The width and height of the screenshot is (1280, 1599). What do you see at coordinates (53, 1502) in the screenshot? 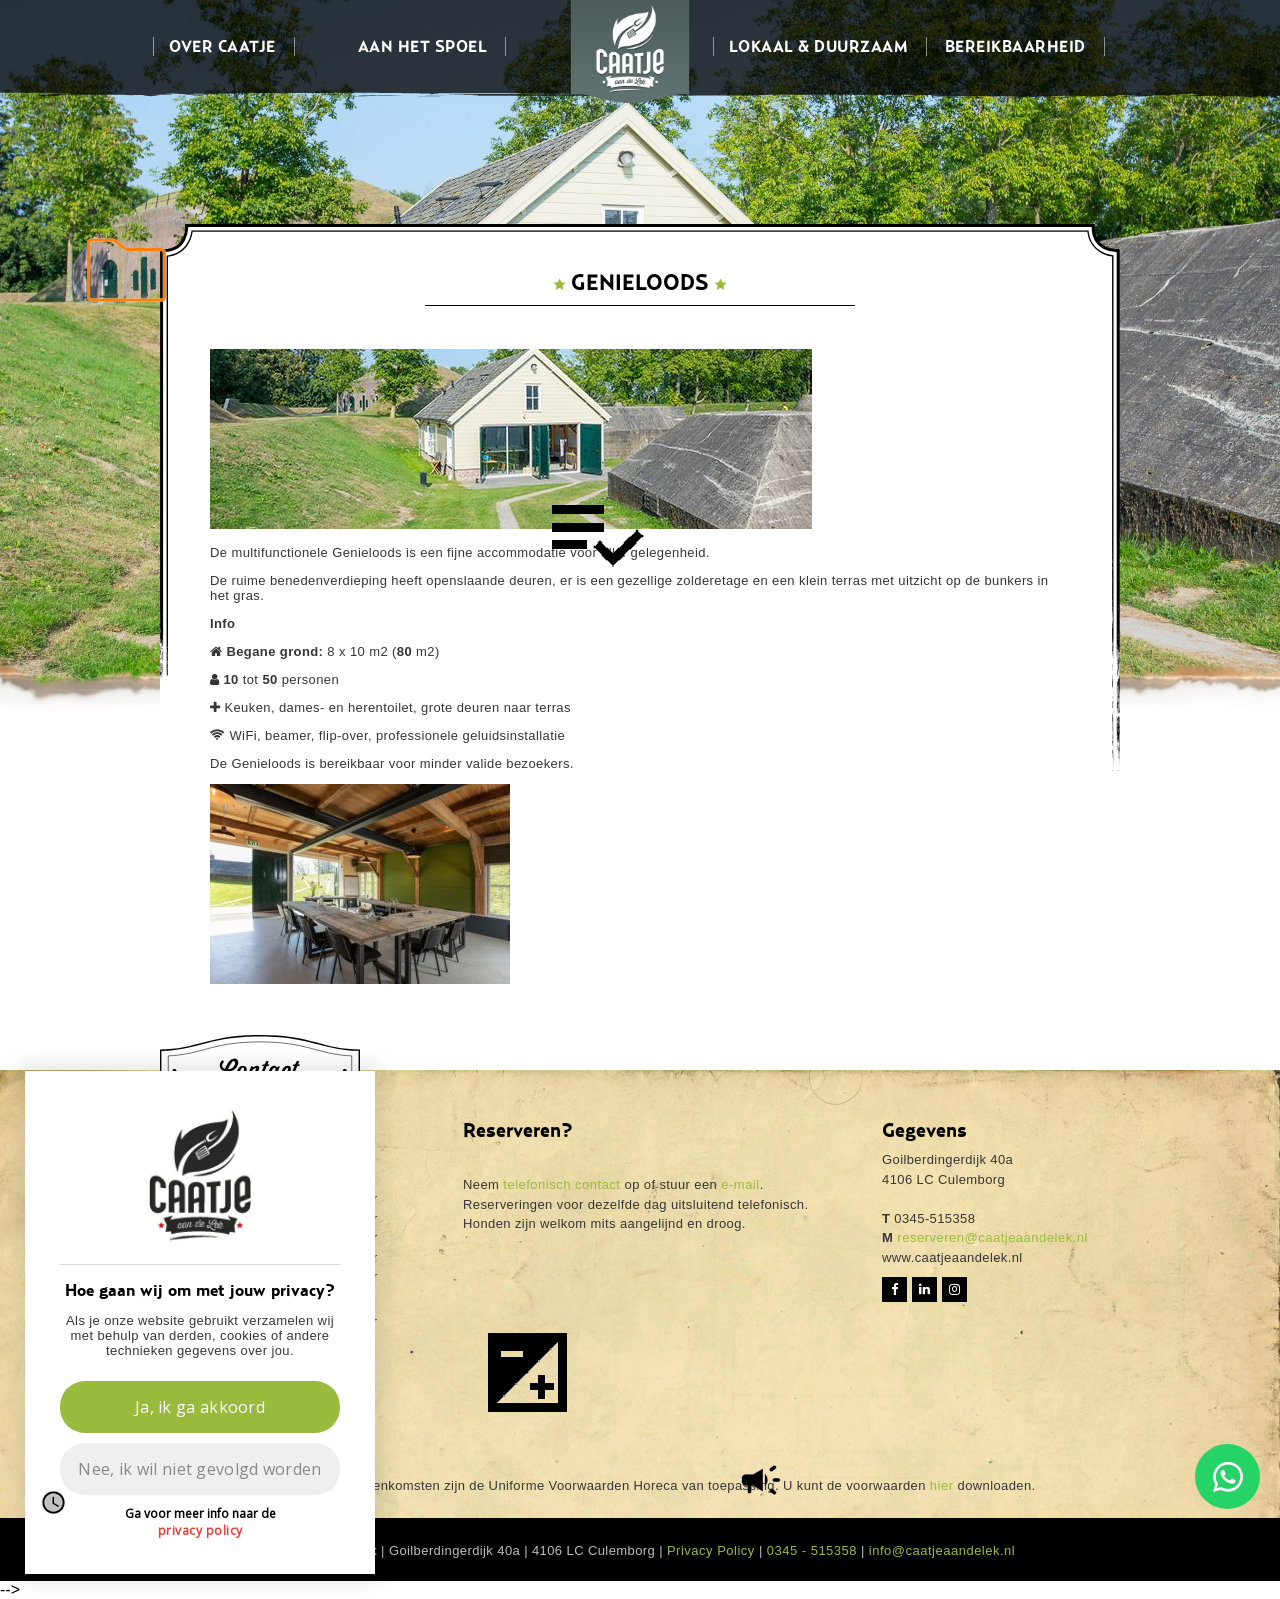
I see `view schedule or upcoming events` at bounding box center [53, 1502].